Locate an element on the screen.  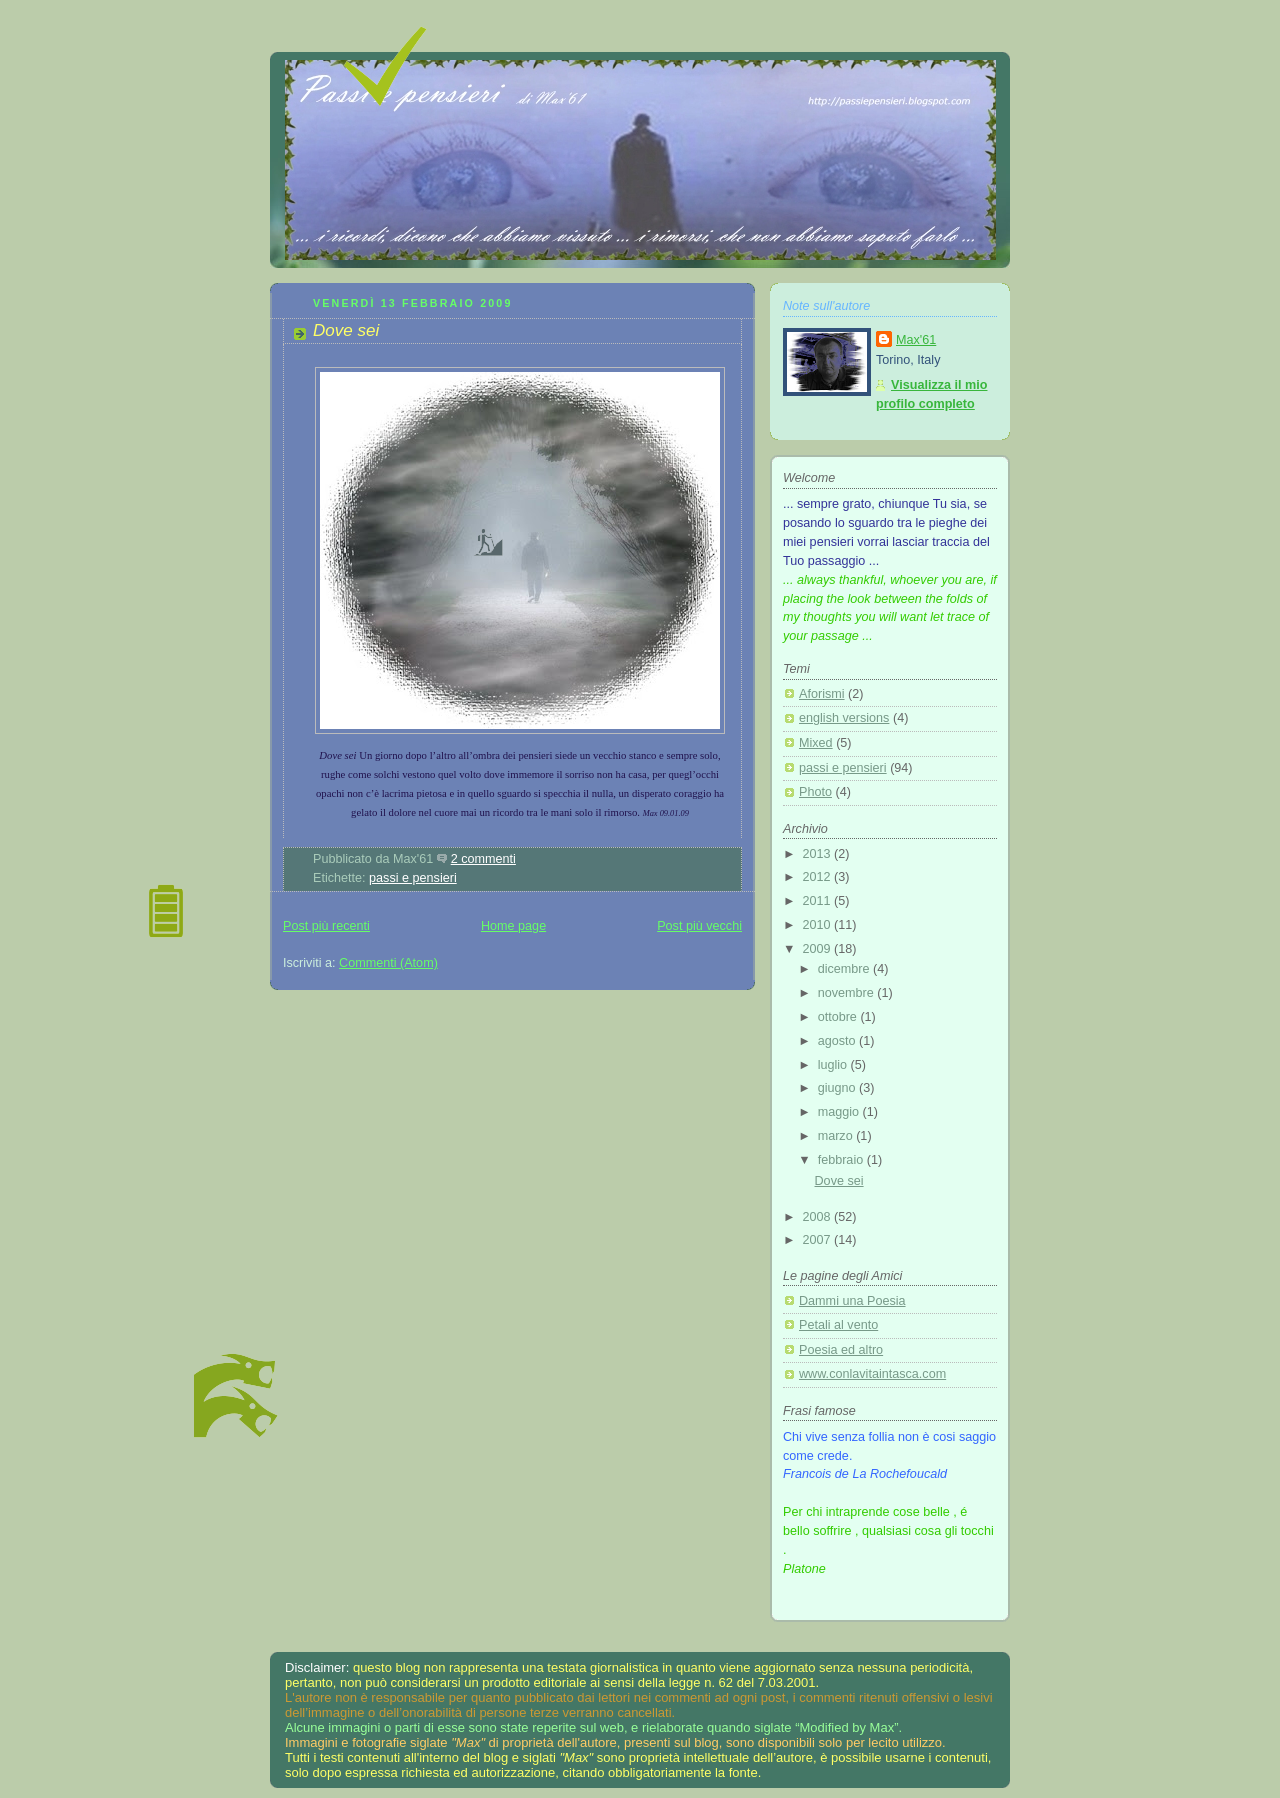
confirm or complete an action is located at coordinates (385, 66).